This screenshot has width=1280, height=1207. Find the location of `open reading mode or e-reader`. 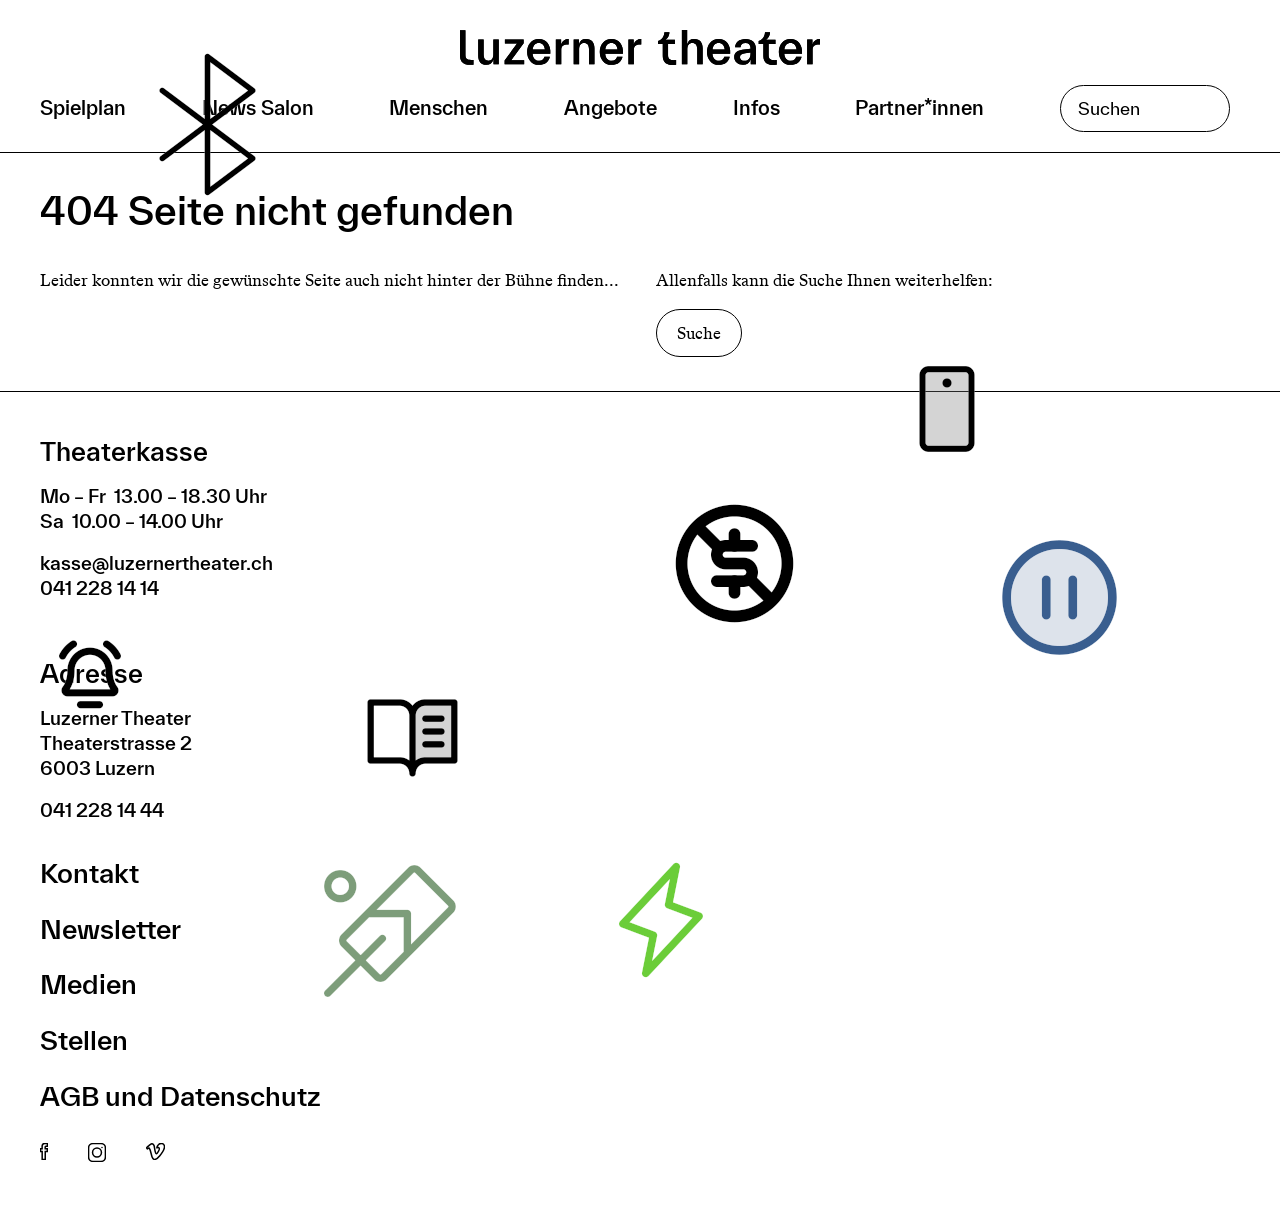

open reading mode or e-reader is located at coordinates (412, 731).